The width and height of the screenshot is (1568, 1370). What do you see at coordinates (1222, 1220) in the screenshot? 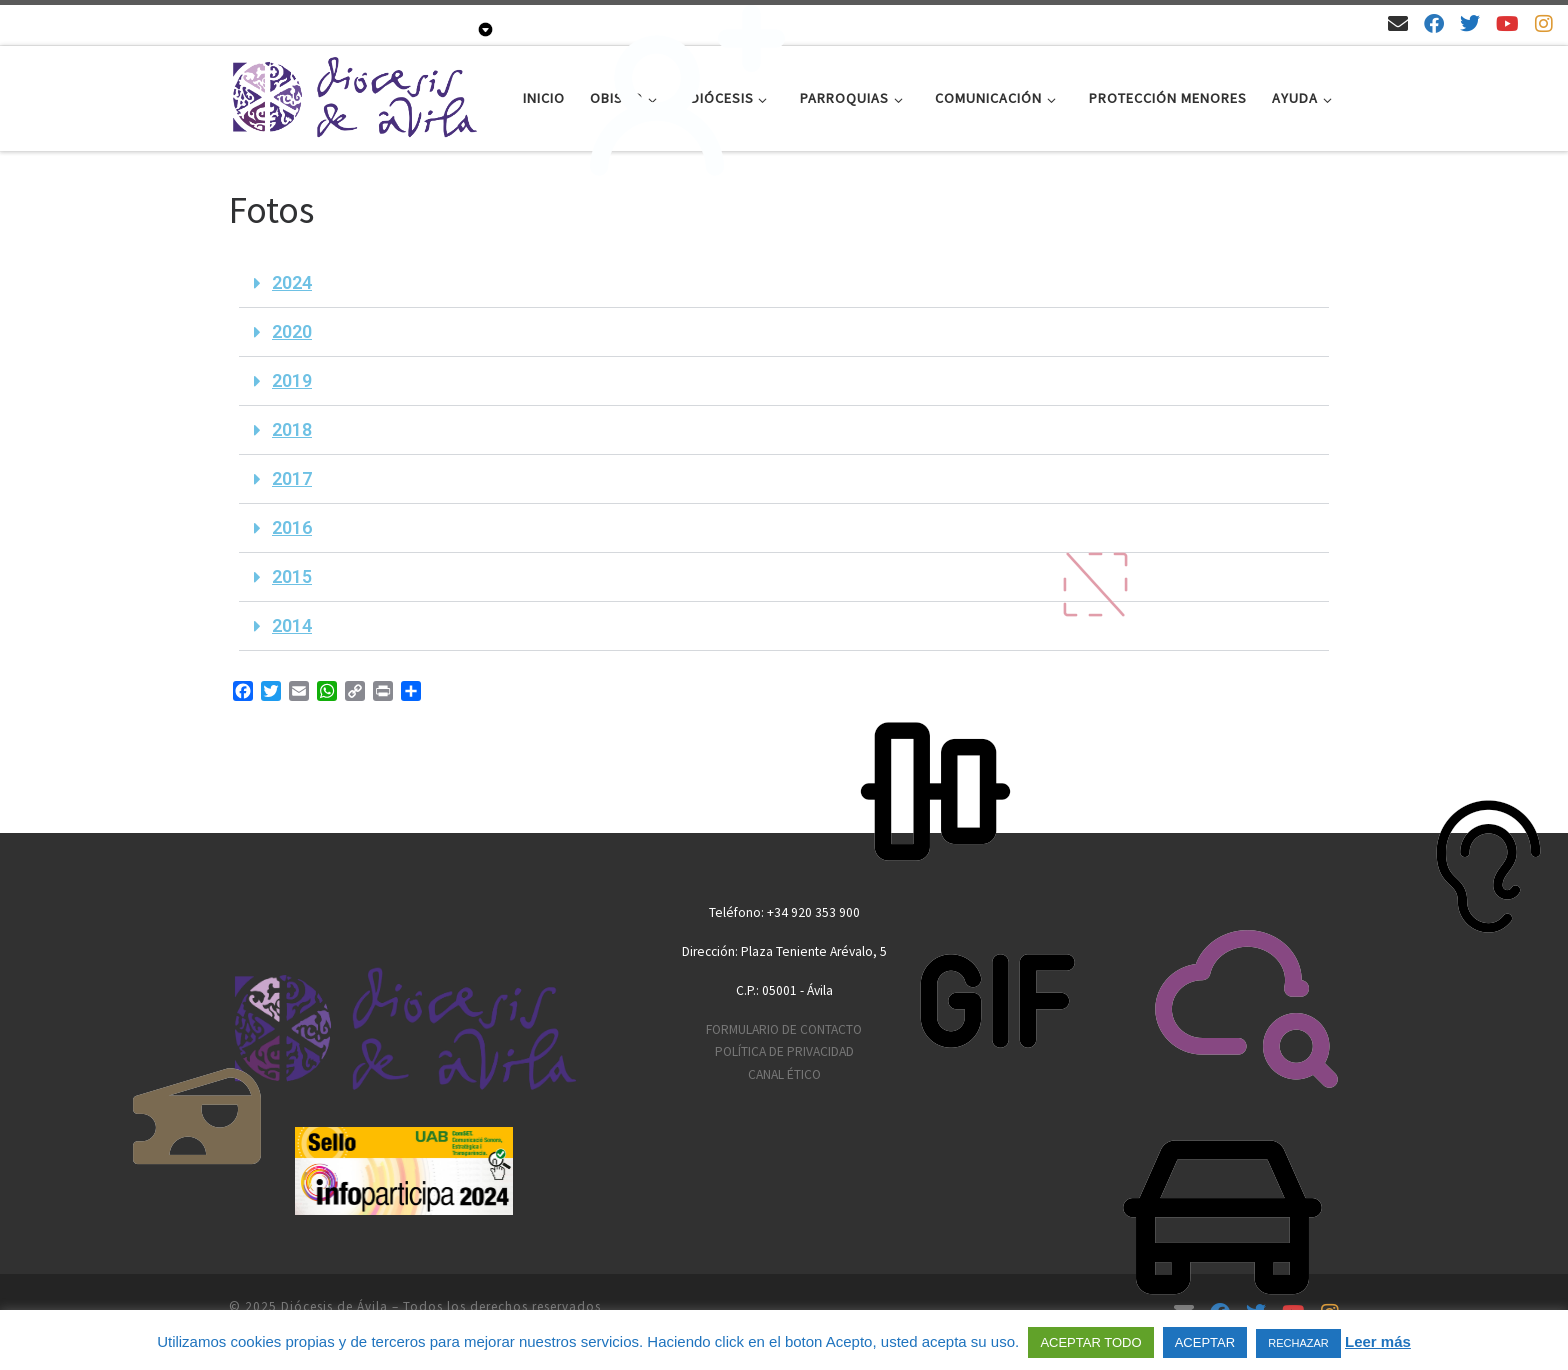
I see `access vehicle or driving settings` at bounding box center [1222, 1220].